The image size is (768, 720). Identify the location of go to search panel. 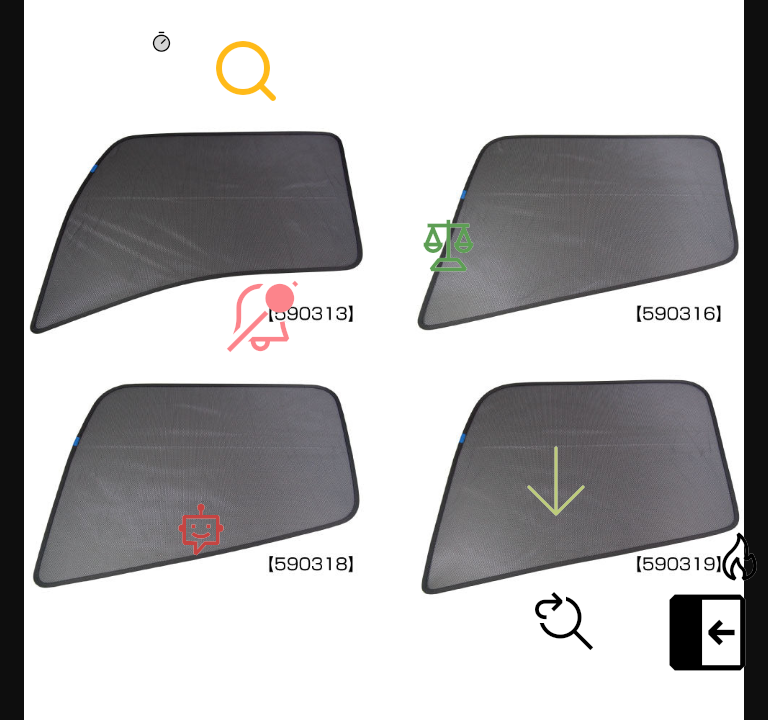
(566, 623).